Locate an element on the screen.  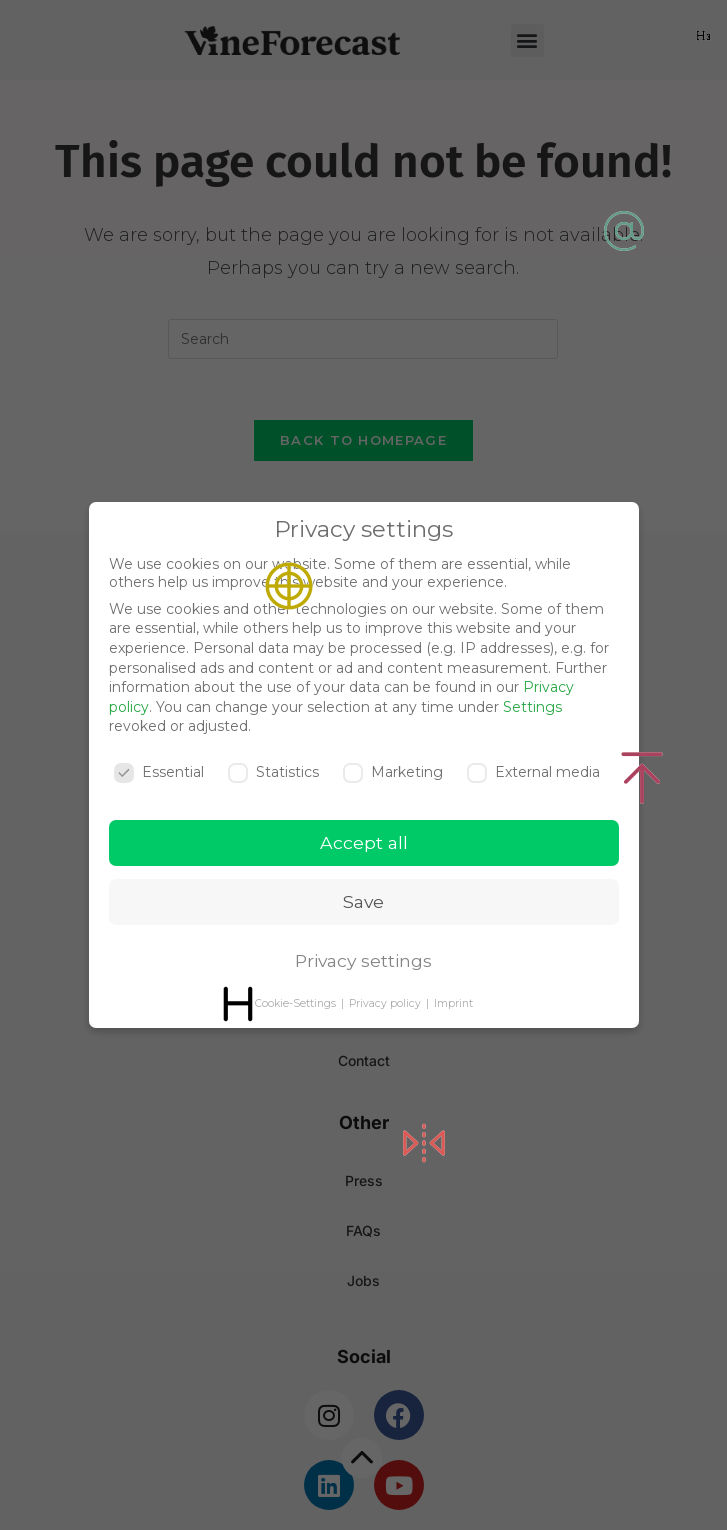
view polar chart or radial data visualization is located at coordinates (289, 586).